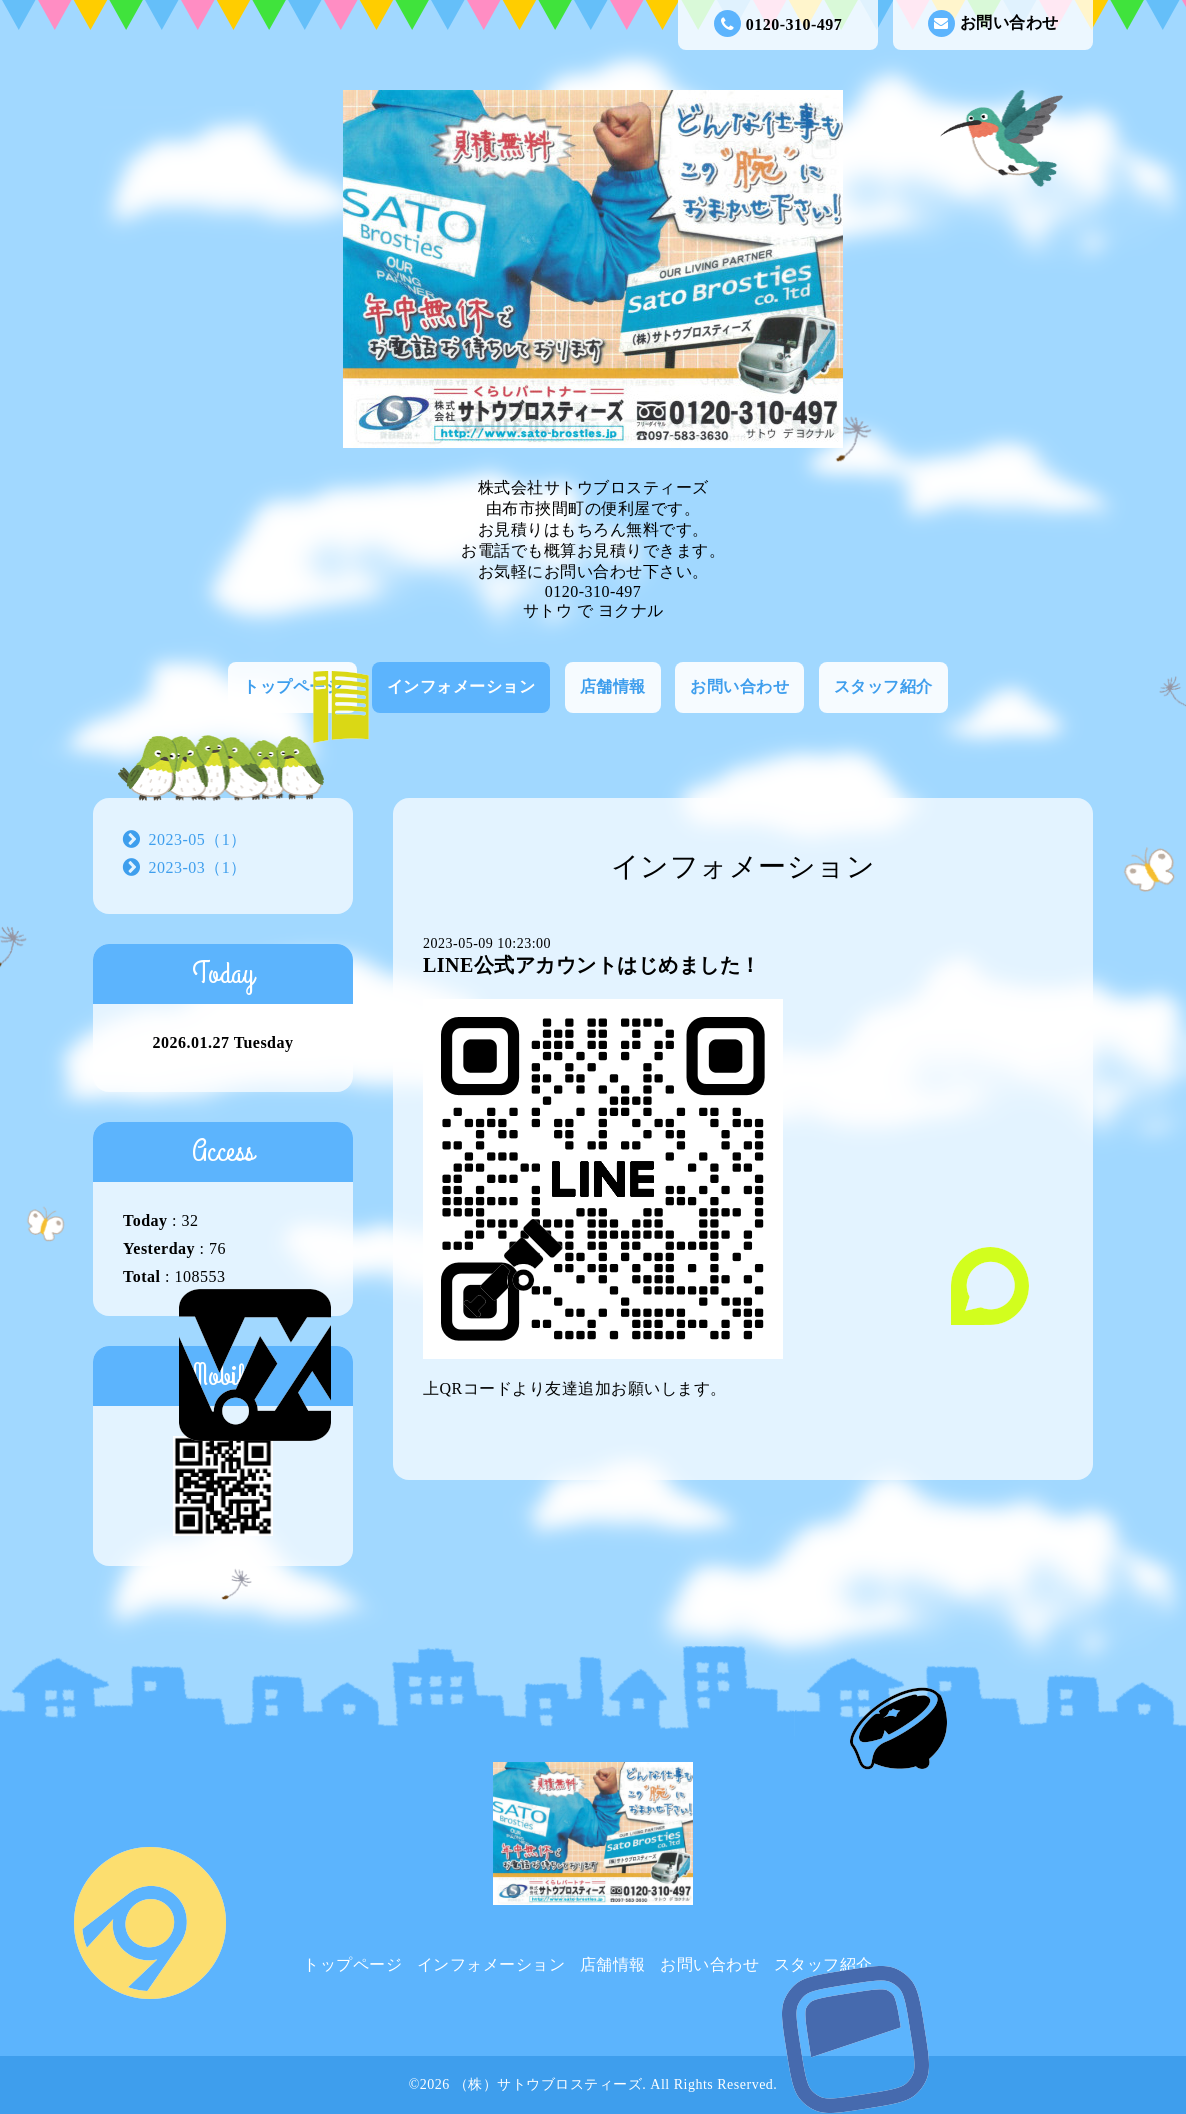 The image size is (1186, 2114). Describe the element at coordinates (255, 1365) in the screenshot. I see `eclipse vert.x framework logo` at that location.